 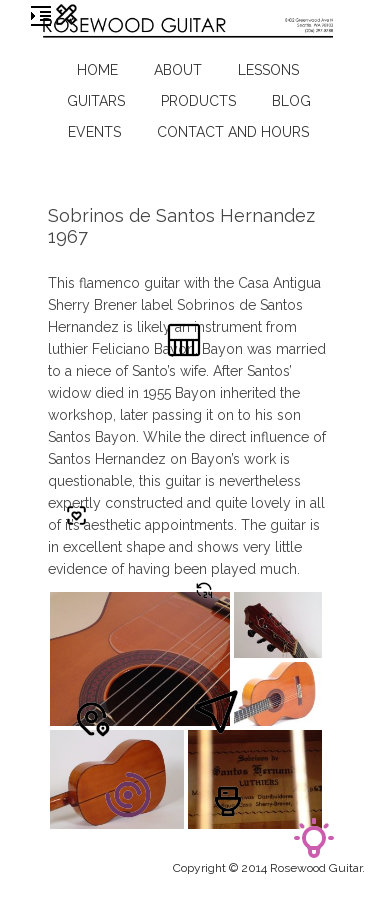 I want to click on view radial chart or arc graph data, so click(x=128, y=795).